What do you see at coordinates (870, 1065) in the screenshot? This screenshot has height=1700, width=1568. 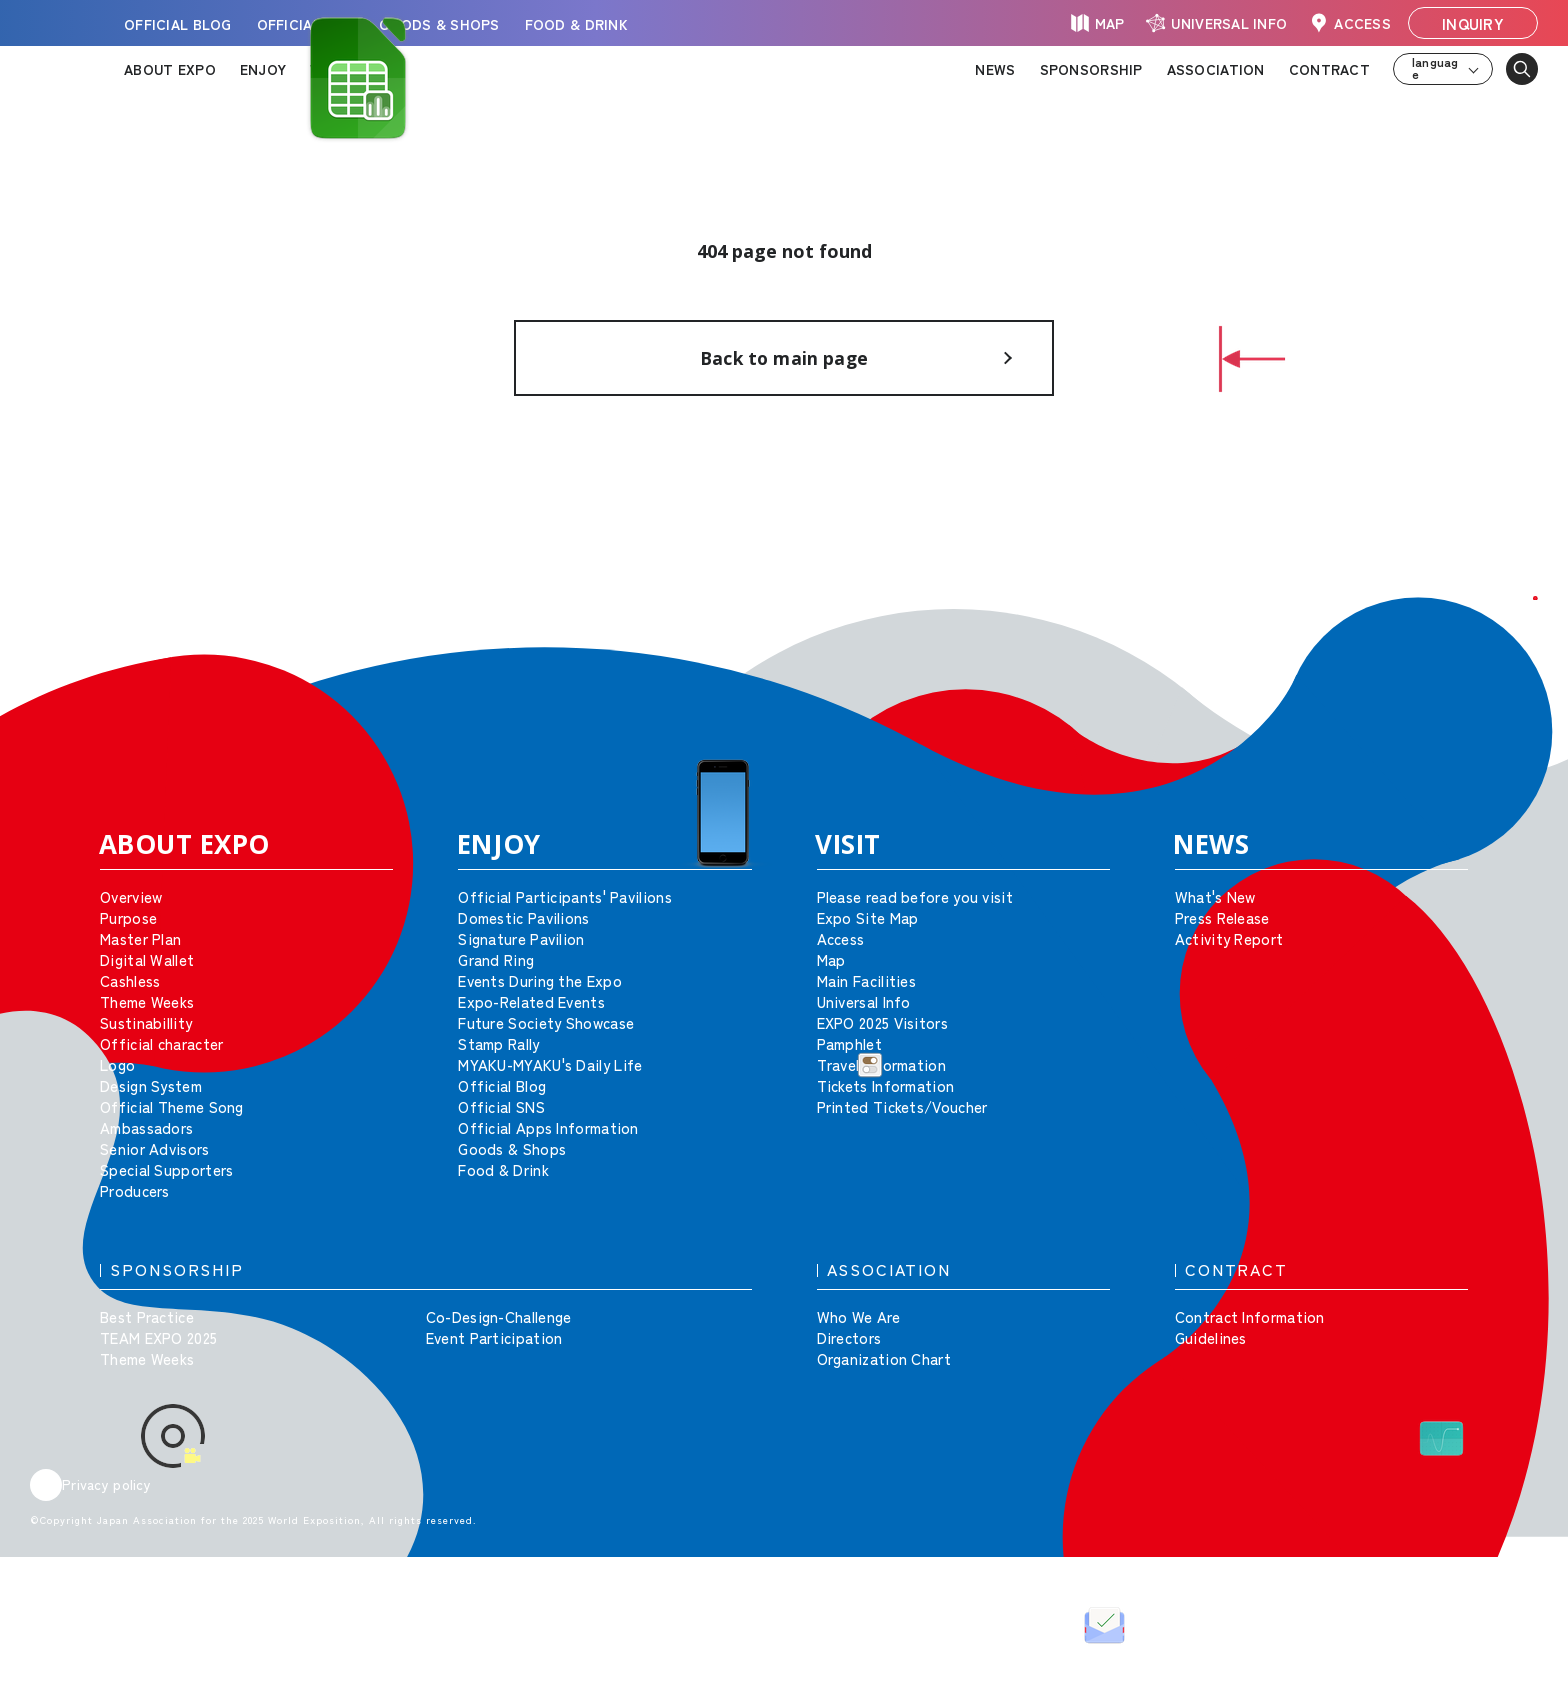 I see `open system tweaks or customization settings` at bounding box center [870, 1065].